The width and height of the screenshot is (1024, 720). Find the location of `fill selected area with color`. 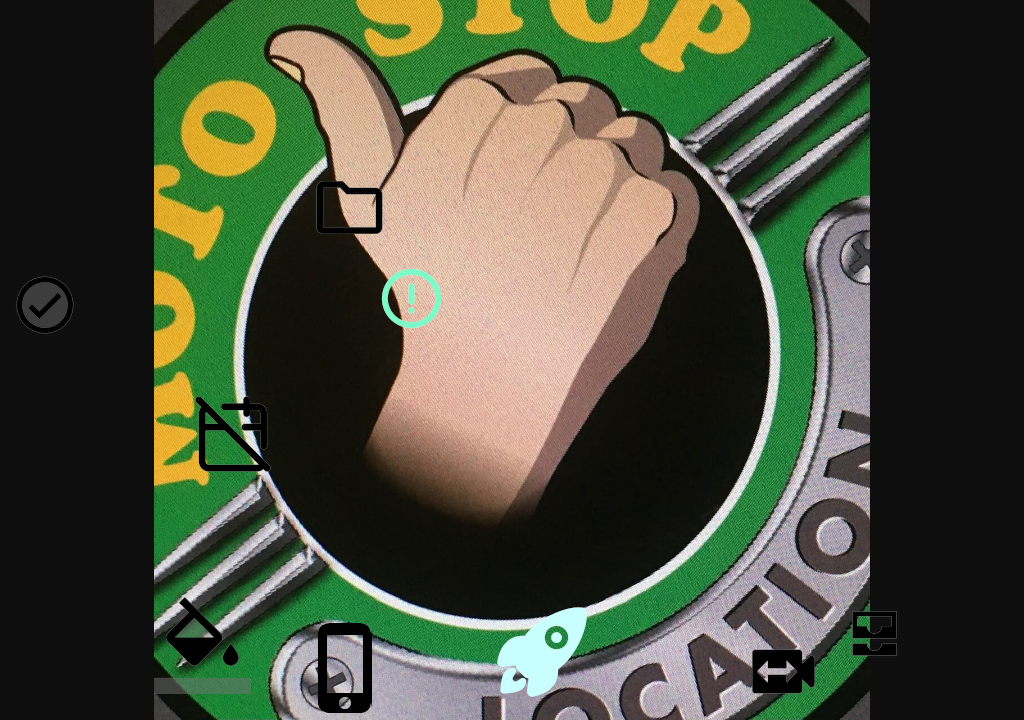

fill selected area with color is located at coordinates (202, 645).